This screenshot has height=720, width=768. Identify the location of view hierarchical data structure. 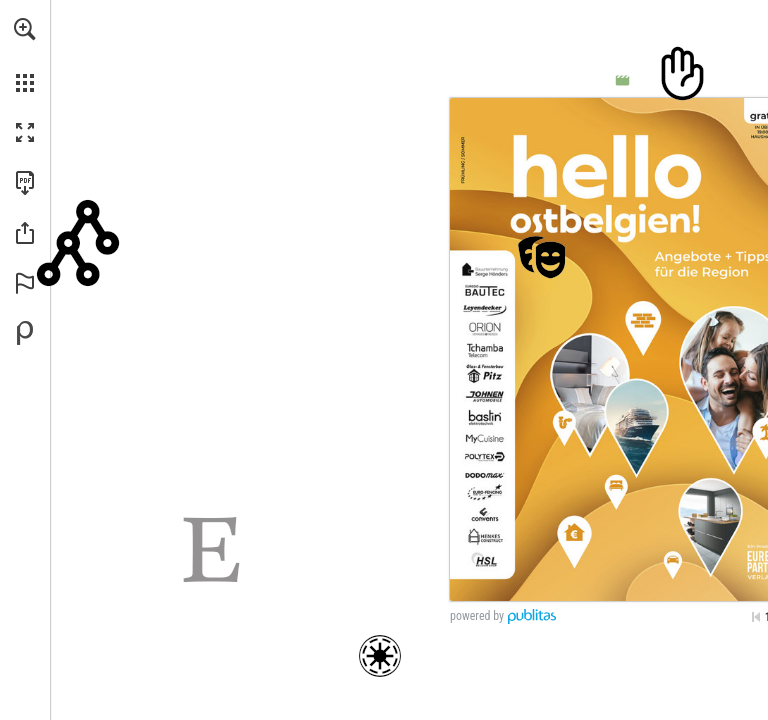
(80, 243).